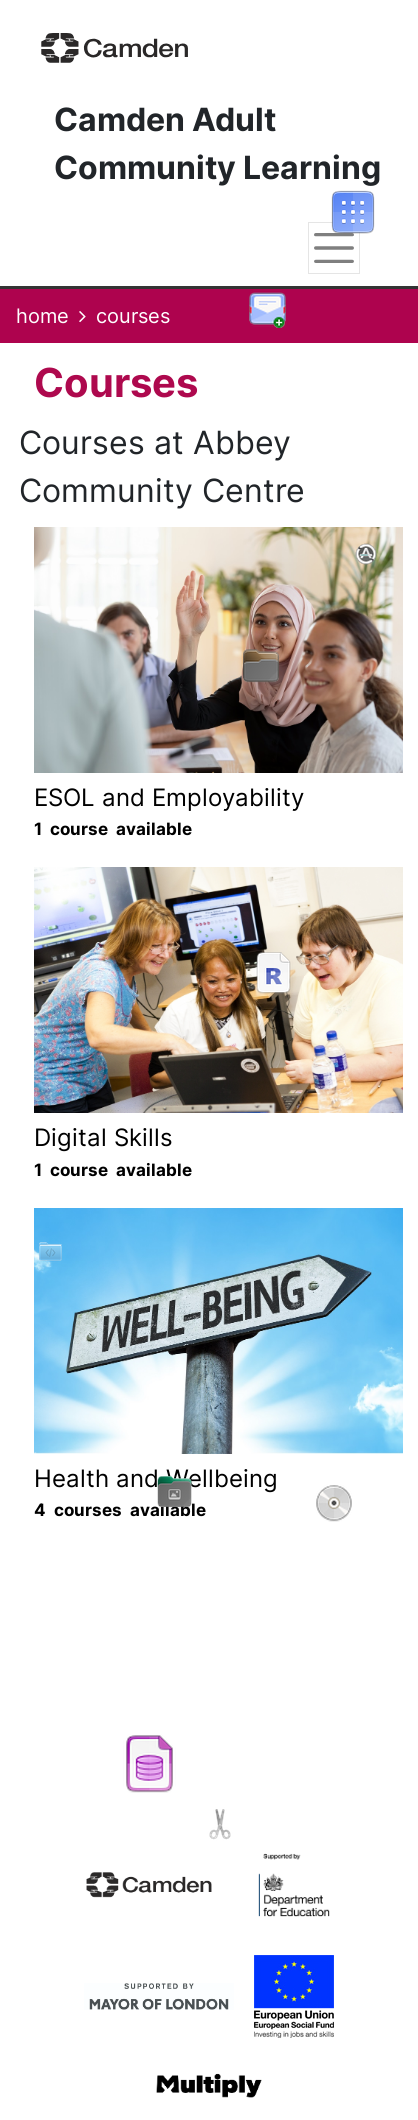 This screenshot has width=418, height=2120. What do you see at coordinates (50, 1251) in the screenshot?
I see `open your code projects folder` at bounding box center [50, 1251].